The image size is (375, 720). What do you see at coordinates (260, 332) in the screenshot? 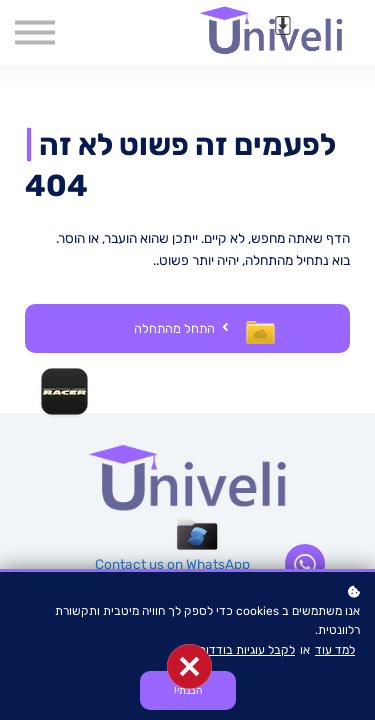
I see `access cloud-synced files and documents` at bounding box center [260, 332].